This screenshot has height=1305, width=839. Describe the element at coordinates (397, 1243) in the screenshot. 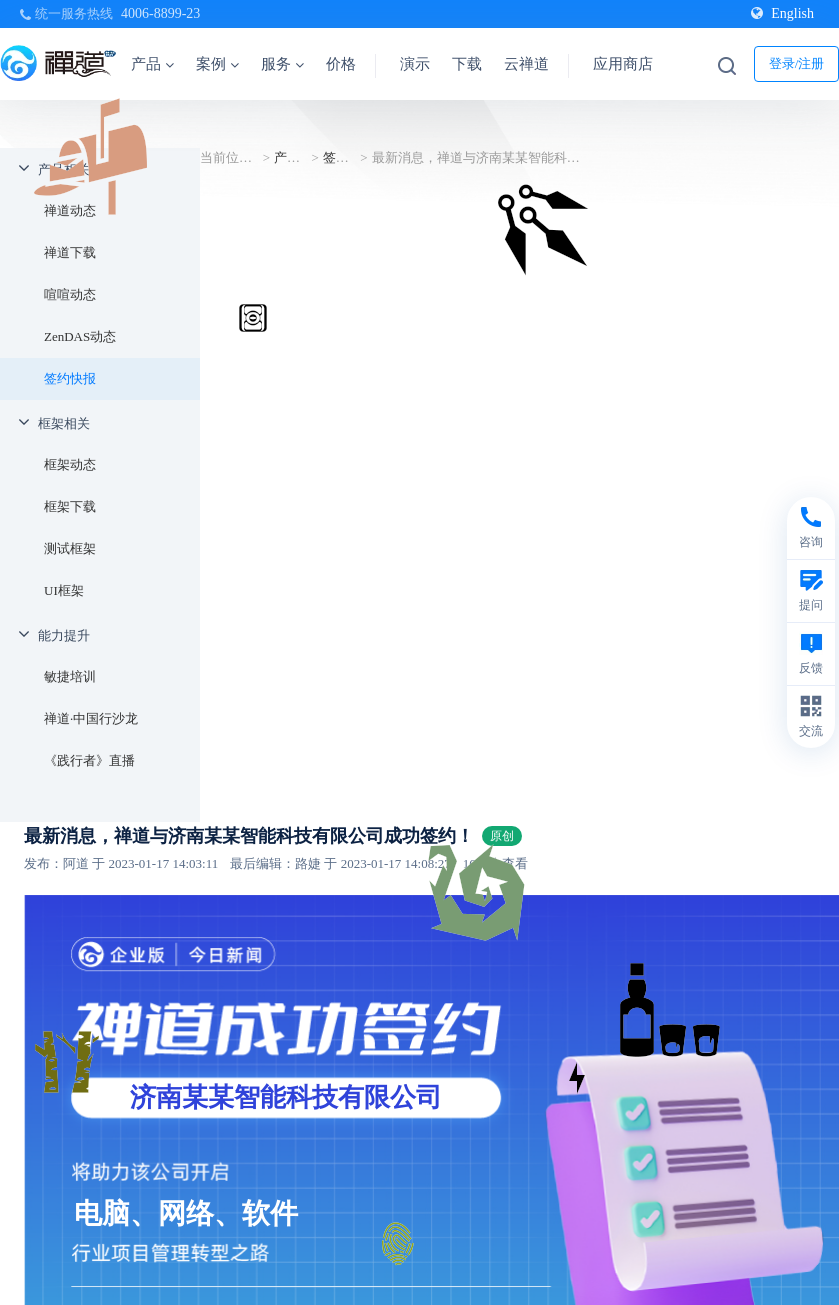

I see `authenticate using fingerprint` at that location.